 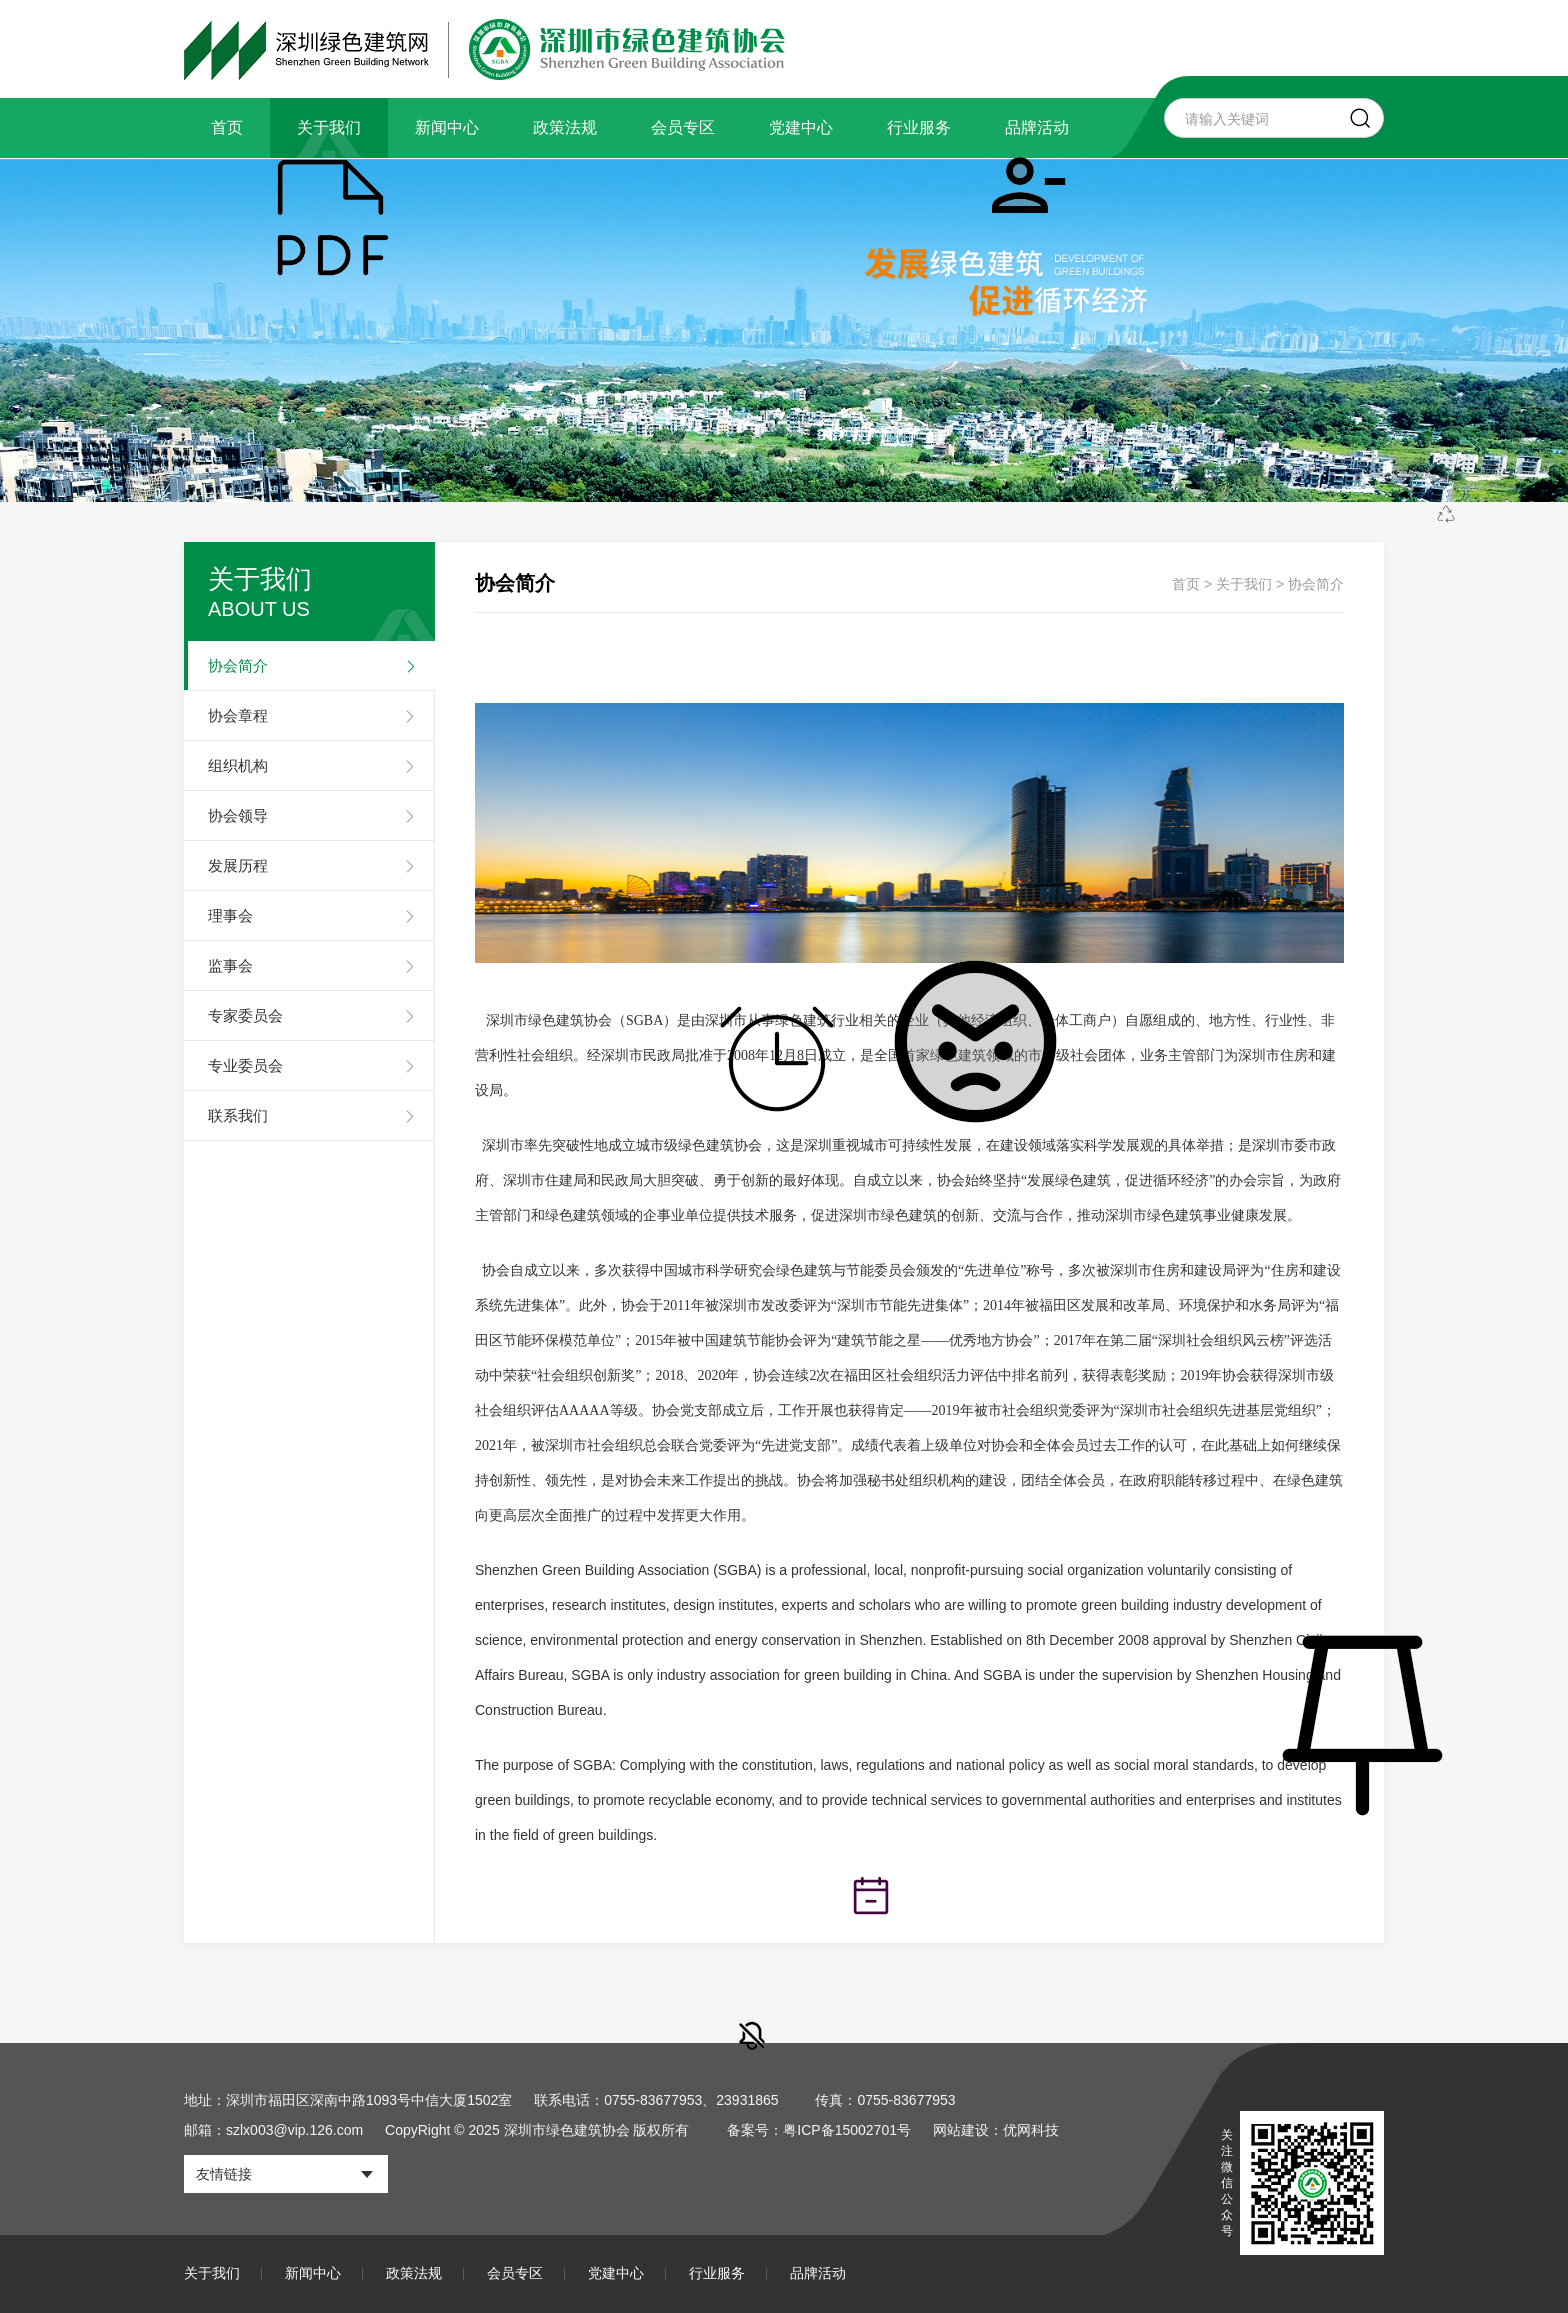 I want to click on recycle or move item to trash, so click(x=1446, y=514).